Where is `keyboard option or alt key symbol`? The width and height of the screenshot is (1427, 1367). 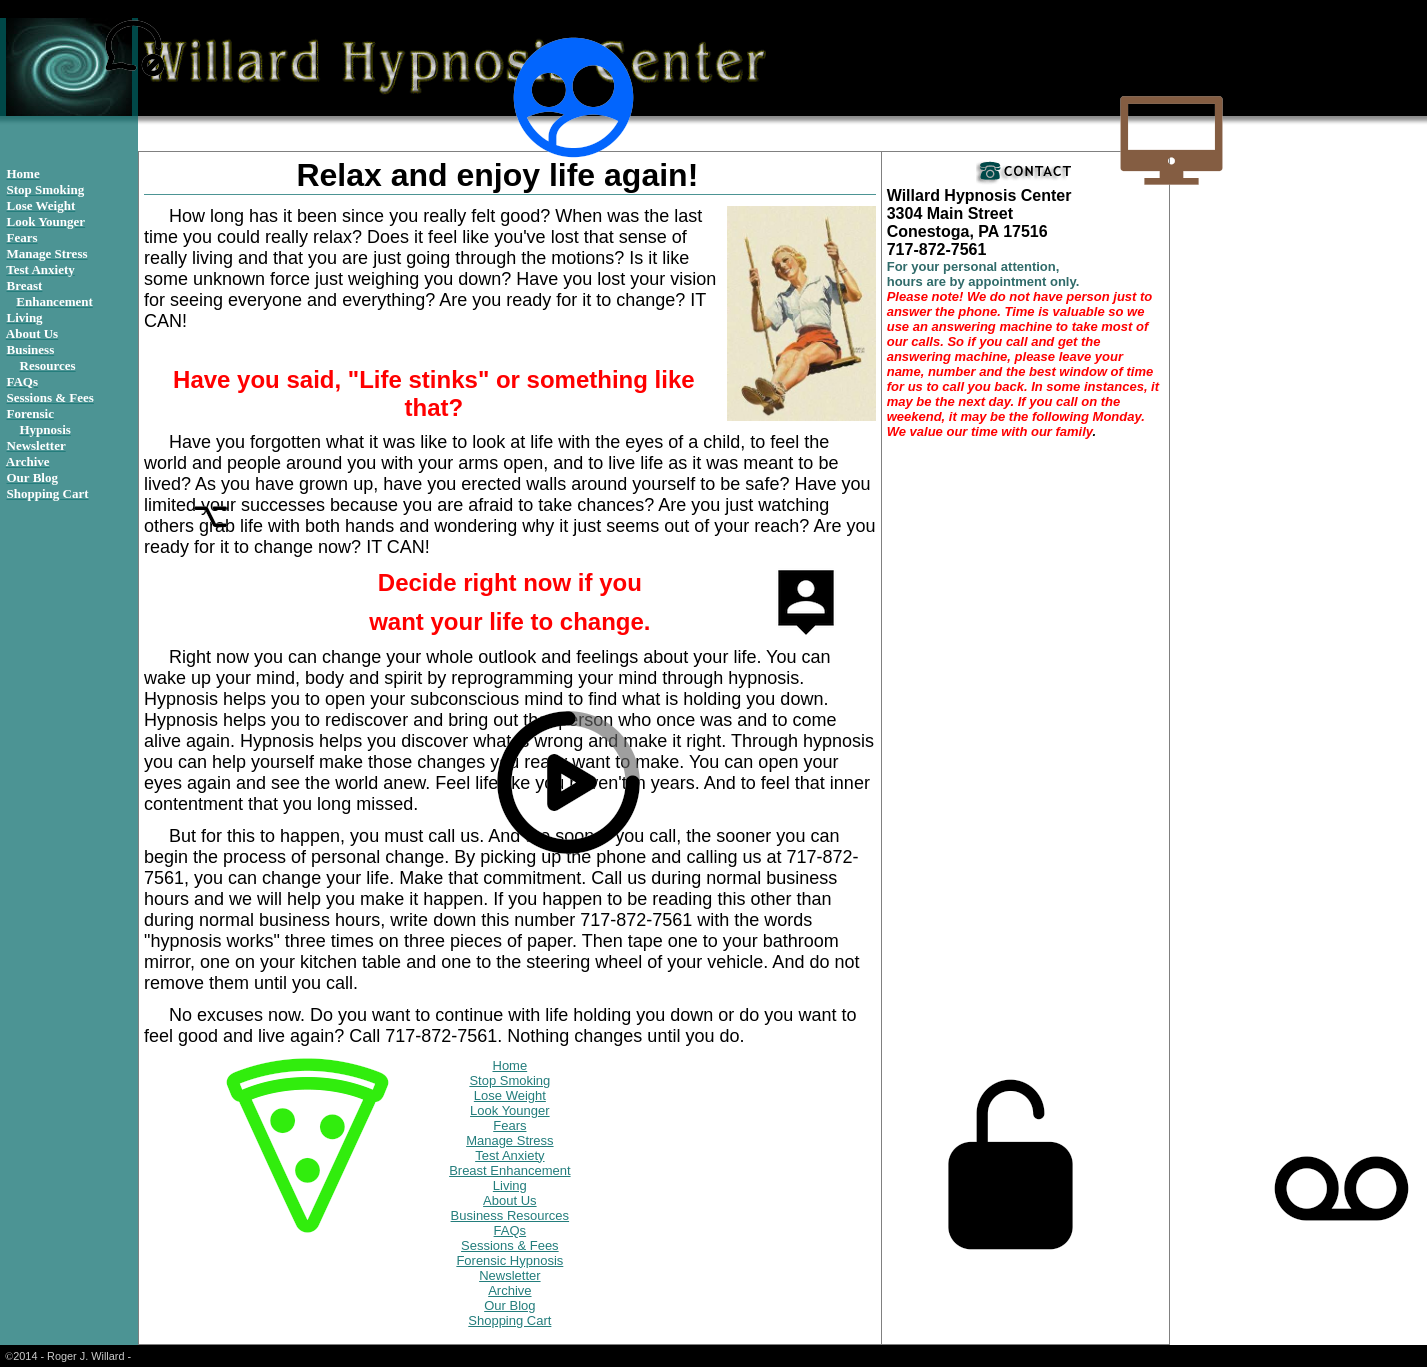
keyboard option or alt key symbol is located at coordinates (210, 515).